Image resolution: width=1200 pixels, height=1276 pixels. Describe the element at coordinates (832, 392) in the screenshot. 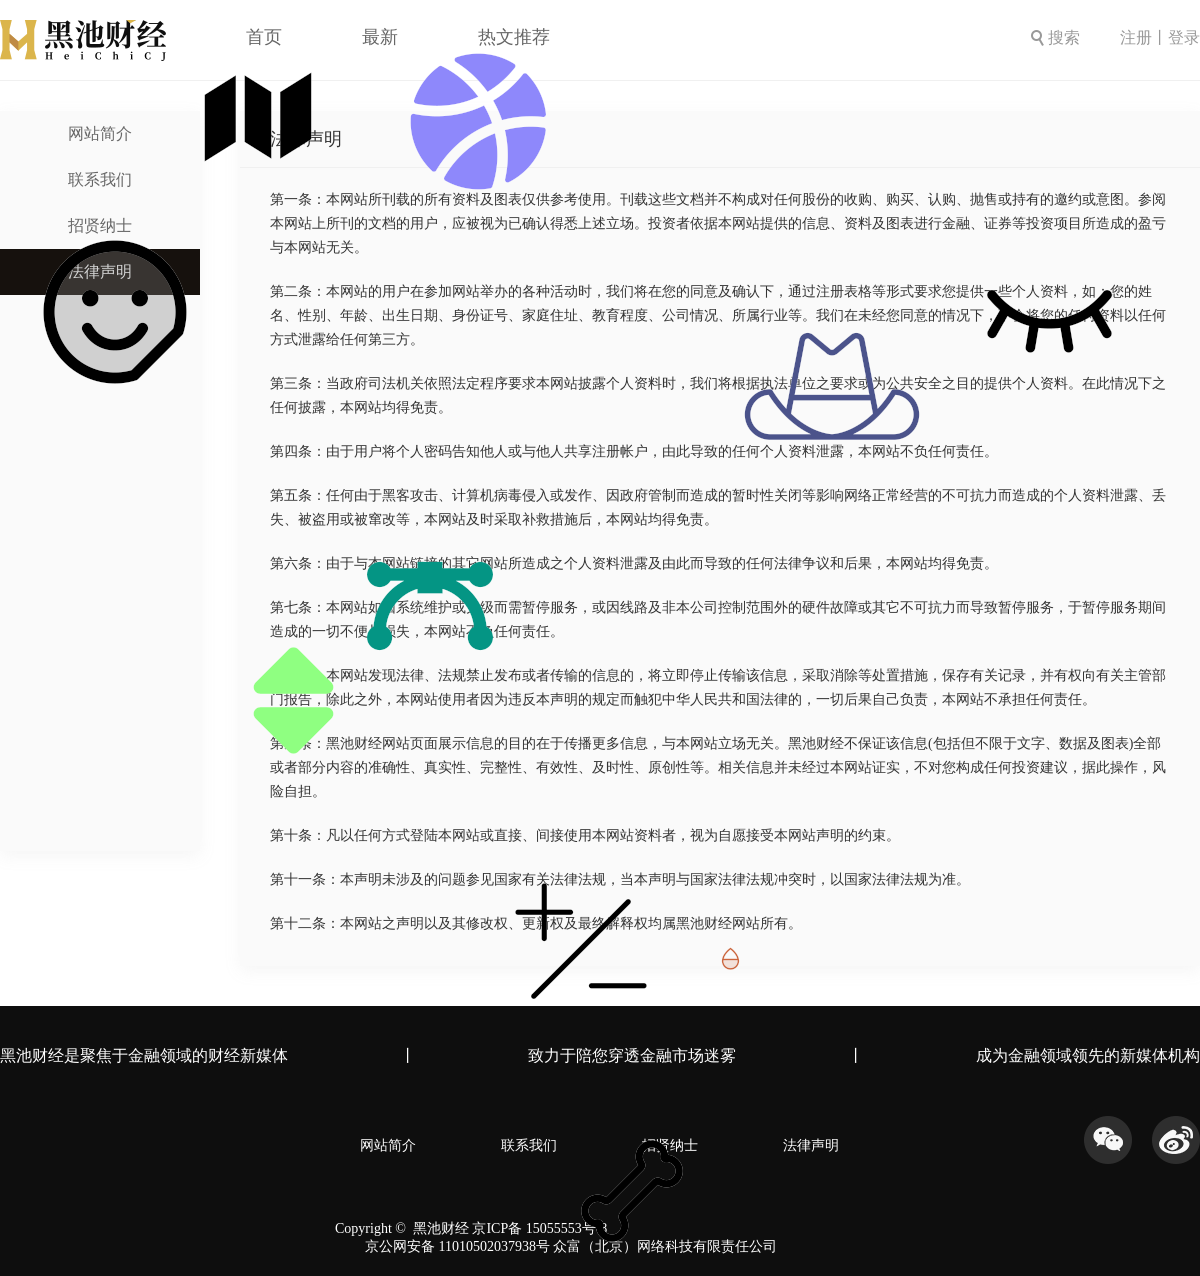

I see `select cowboy hat avatar or profile accessory` at that location.